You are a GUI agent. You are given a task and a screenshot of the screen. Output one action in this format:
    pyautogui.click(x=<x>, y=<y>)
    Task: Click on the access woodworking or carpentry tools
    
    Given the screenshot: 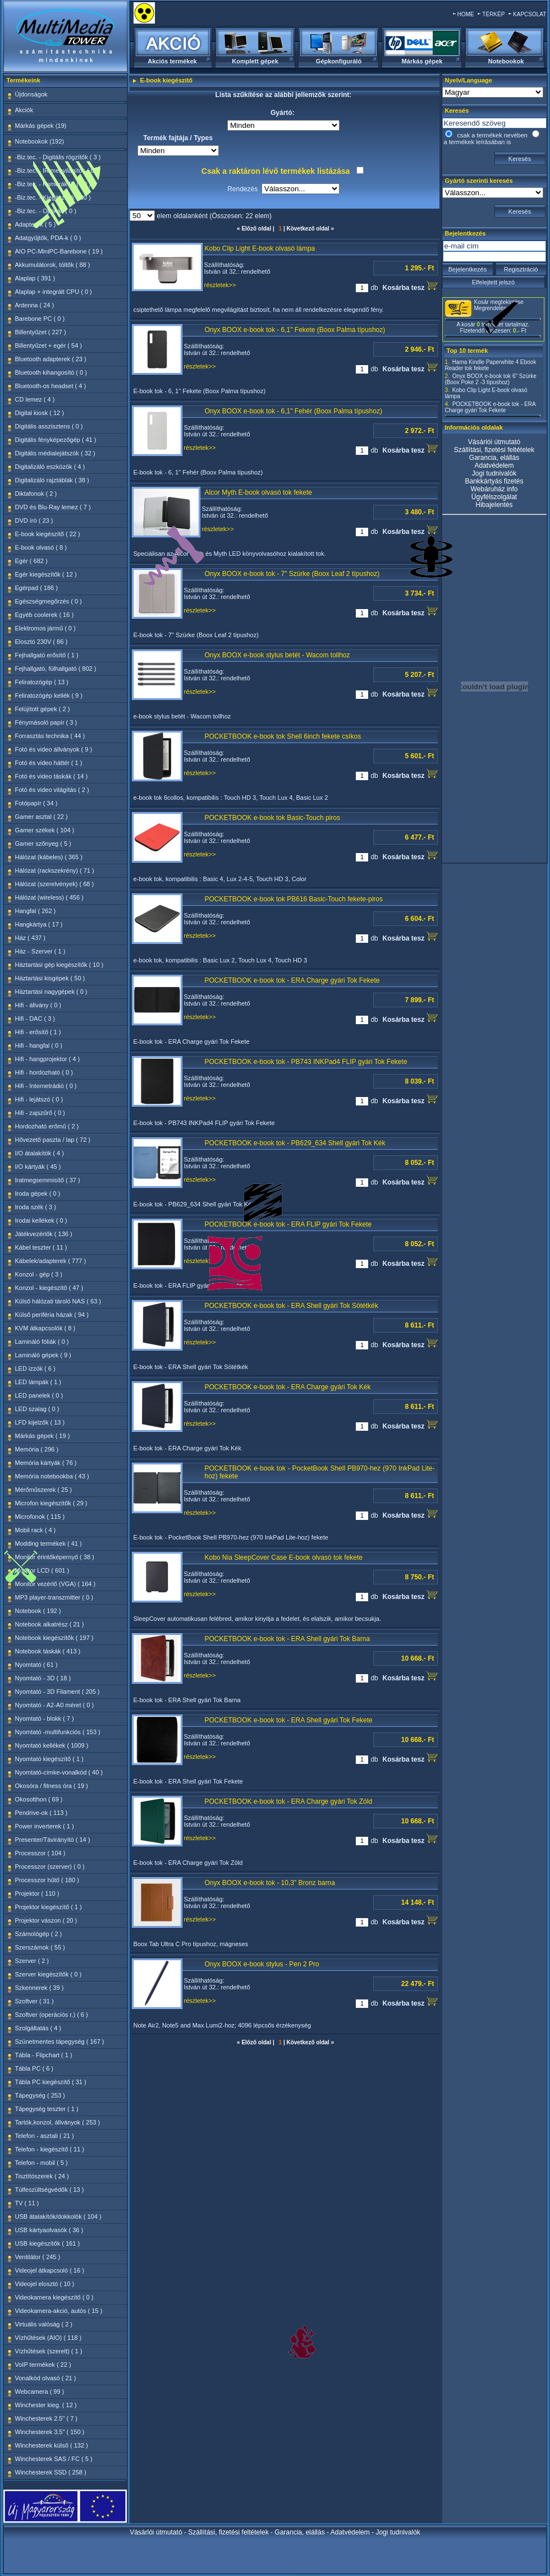 What is the action you would take?
    pyautogui.click(x=501, y=318)
    